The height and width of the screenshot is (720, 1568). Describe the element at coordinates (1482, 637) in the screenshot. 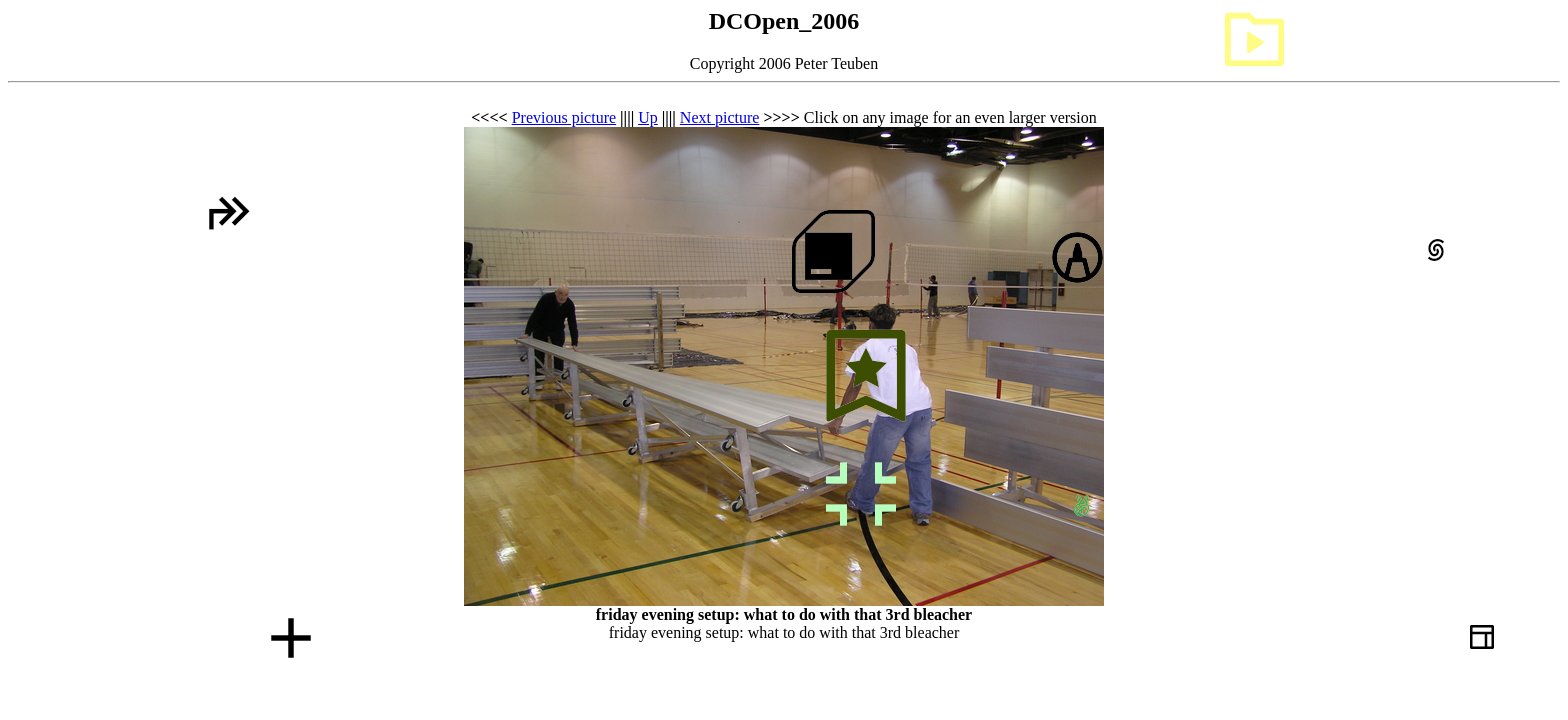

I see `change page layout options` at that location.